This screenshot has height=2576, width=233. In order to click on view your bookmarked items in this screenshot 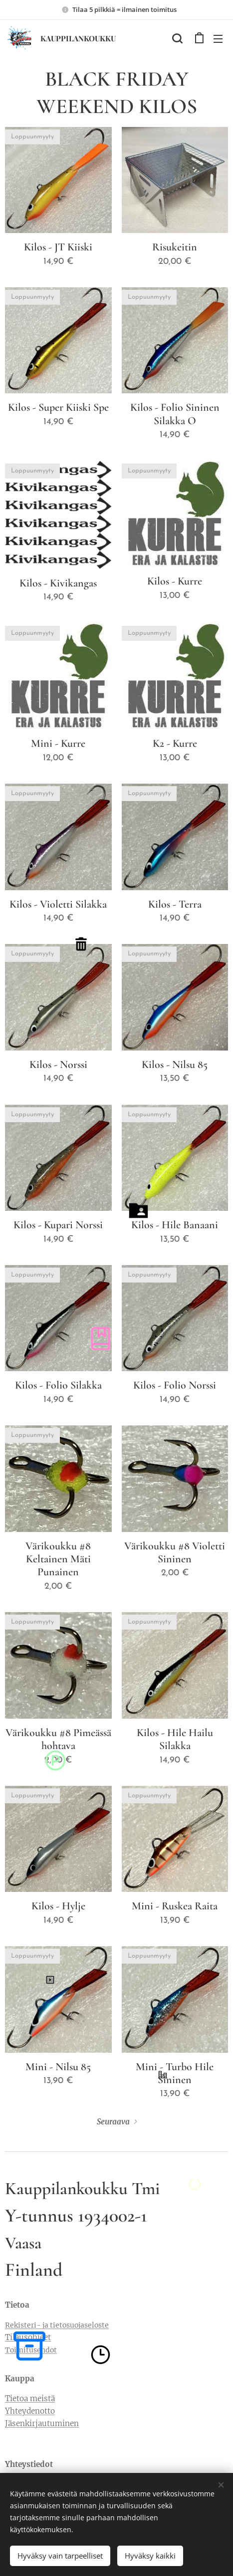, I will do `click(100, 1338)`.